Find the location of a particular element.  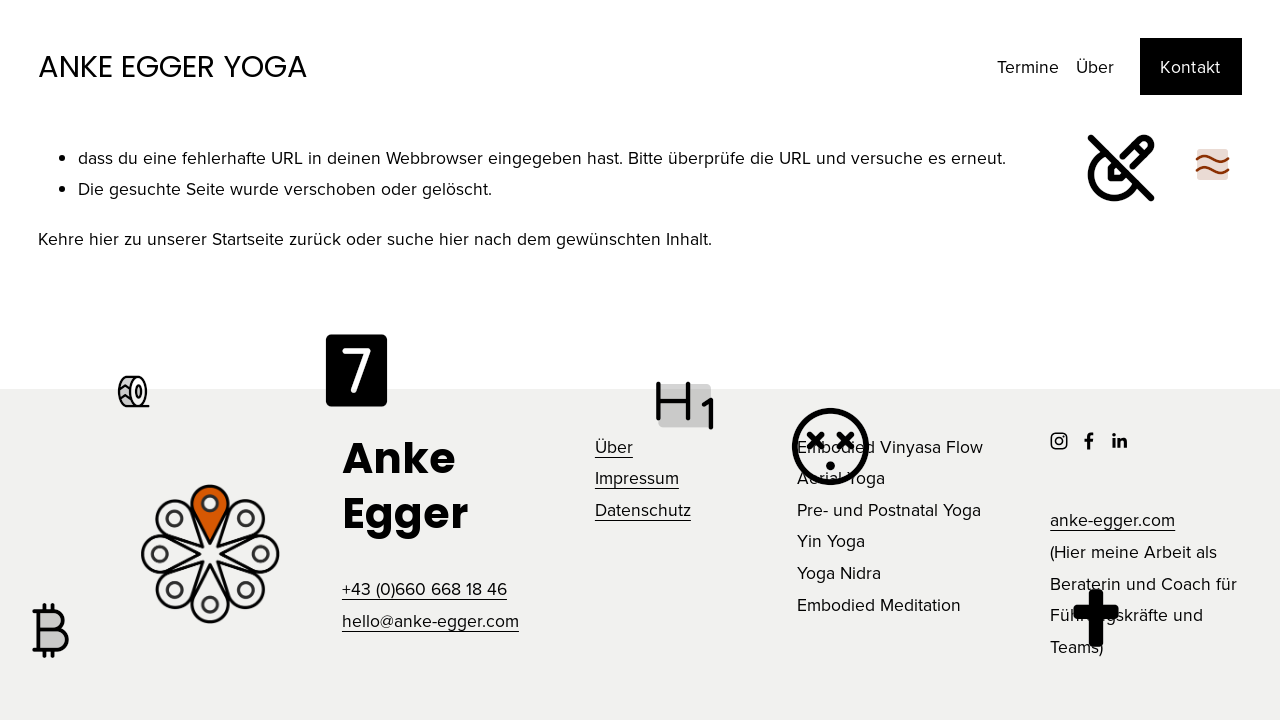

editing is disabled or unavailable is located at coordinates (1121, 168).